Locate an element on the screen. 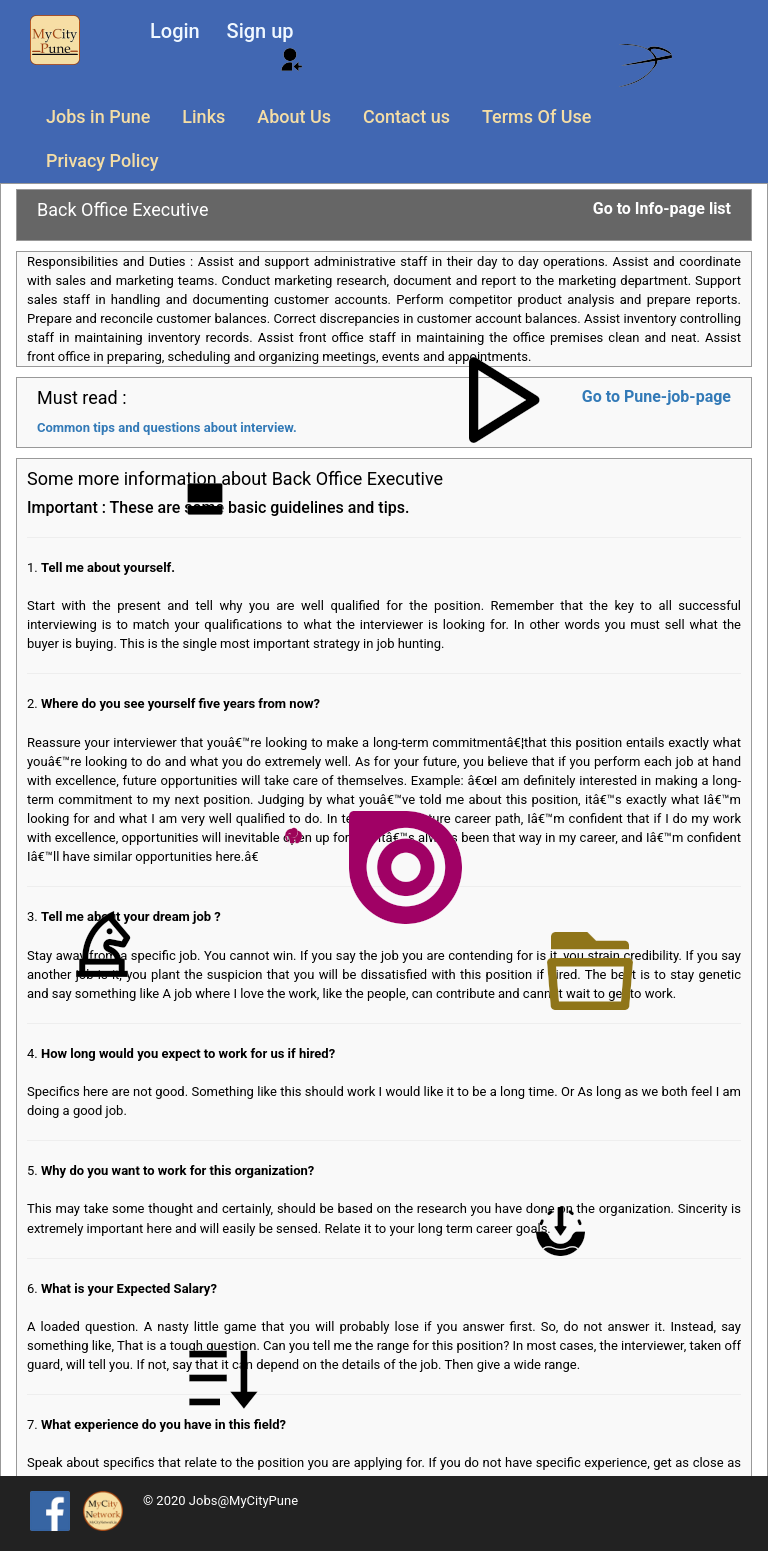  open laragon local development environment is located at coordinates (293, 835).